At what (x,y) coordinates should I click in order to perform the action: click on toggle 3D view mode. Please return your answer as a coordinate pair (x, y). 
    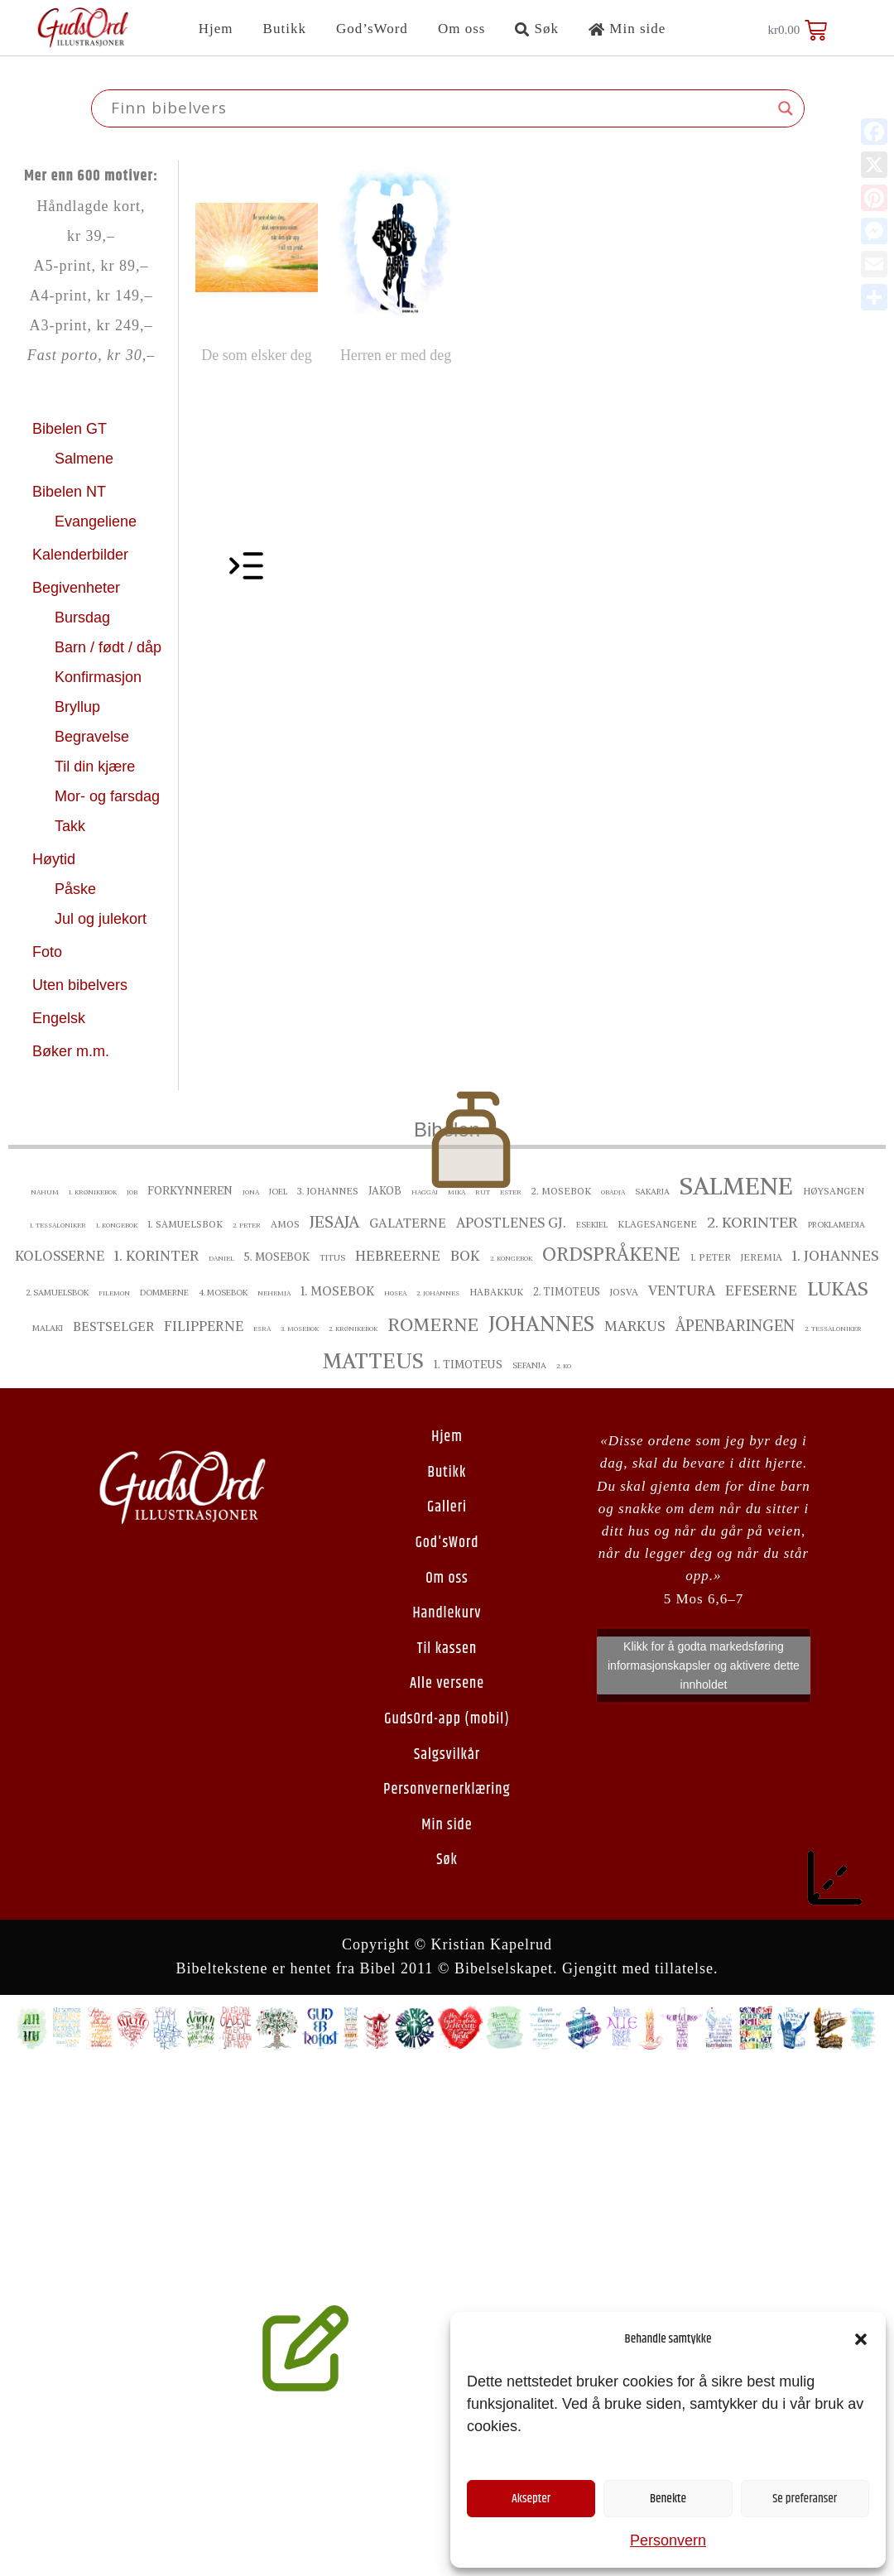
    Looking at the image, I should click on (834, 1877).